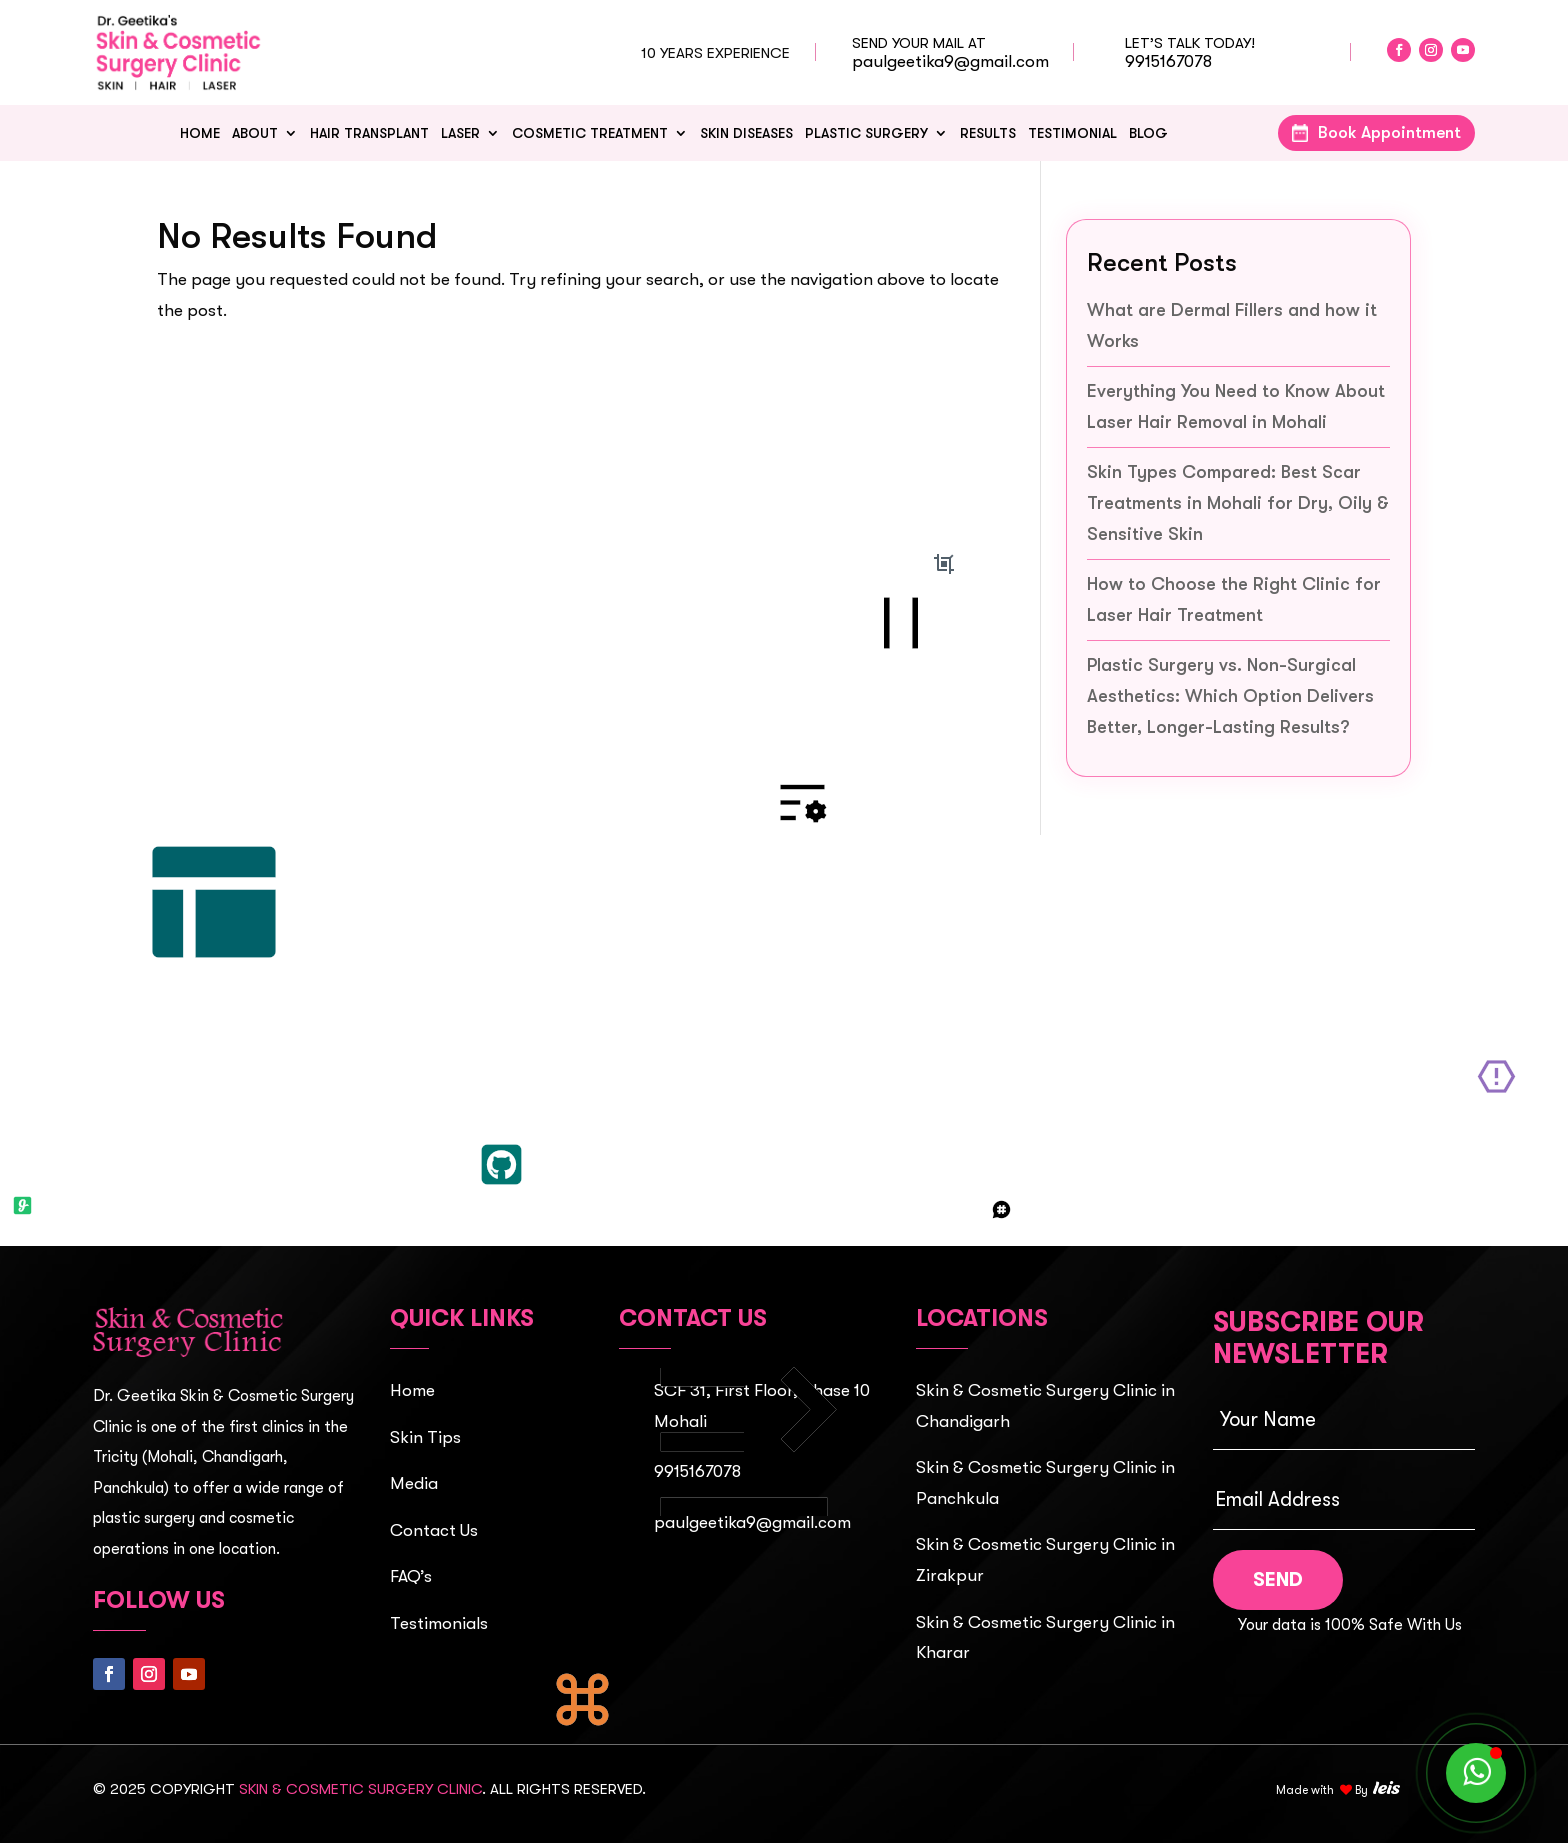 The width and height of the screenshot is (1568, 1843). Describe the element at coordinates (22, 1205) in the screenshot. I see `glide app logo` at that location.